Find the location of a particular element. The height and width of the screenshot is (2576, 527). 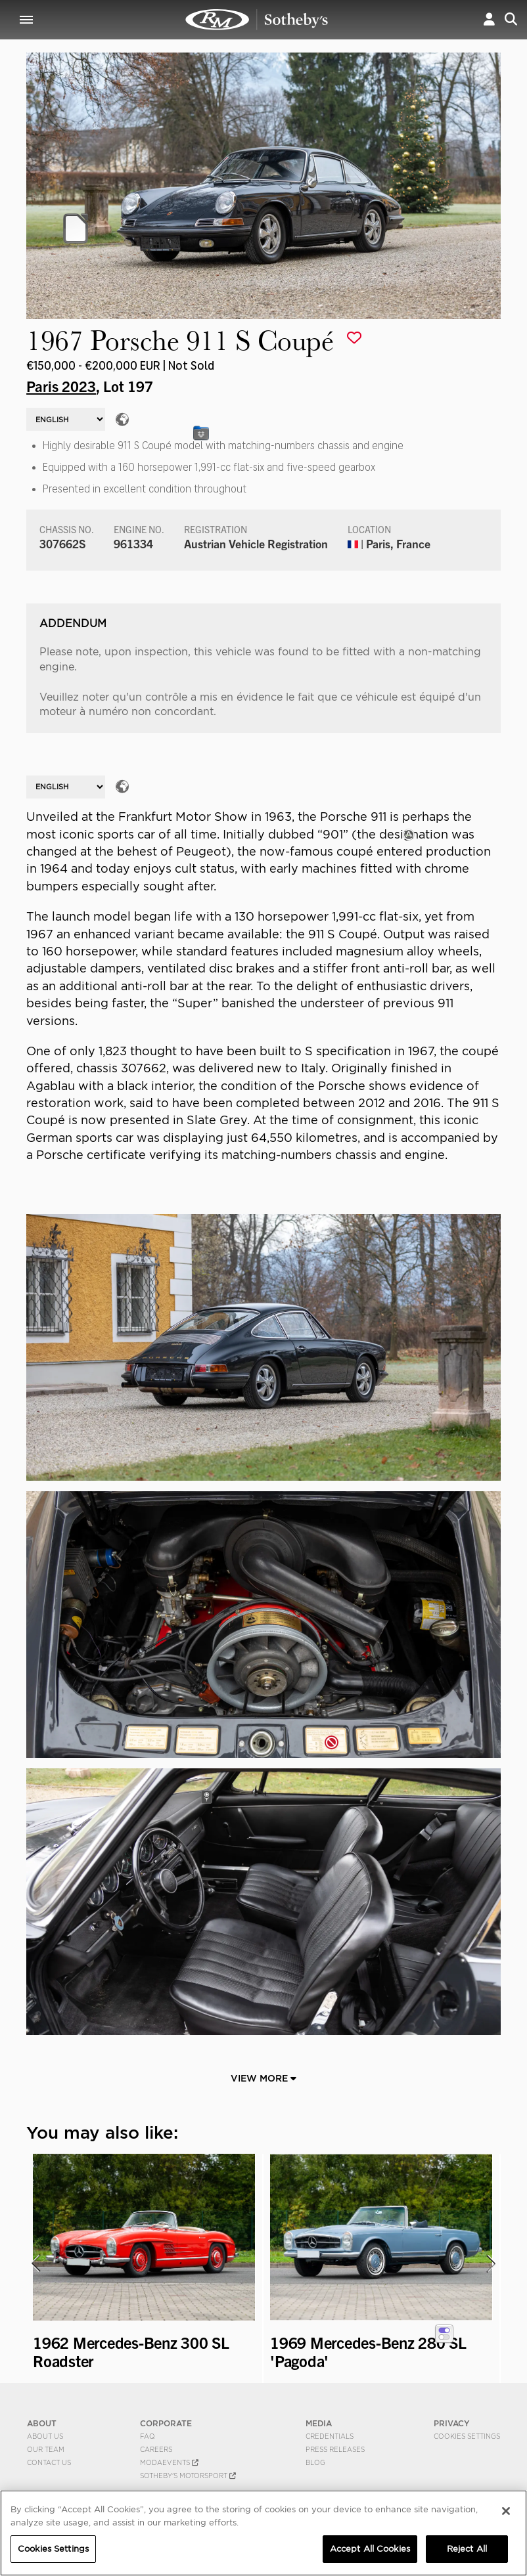

open déjà dup backup application is located at coordinates (206, 1797).